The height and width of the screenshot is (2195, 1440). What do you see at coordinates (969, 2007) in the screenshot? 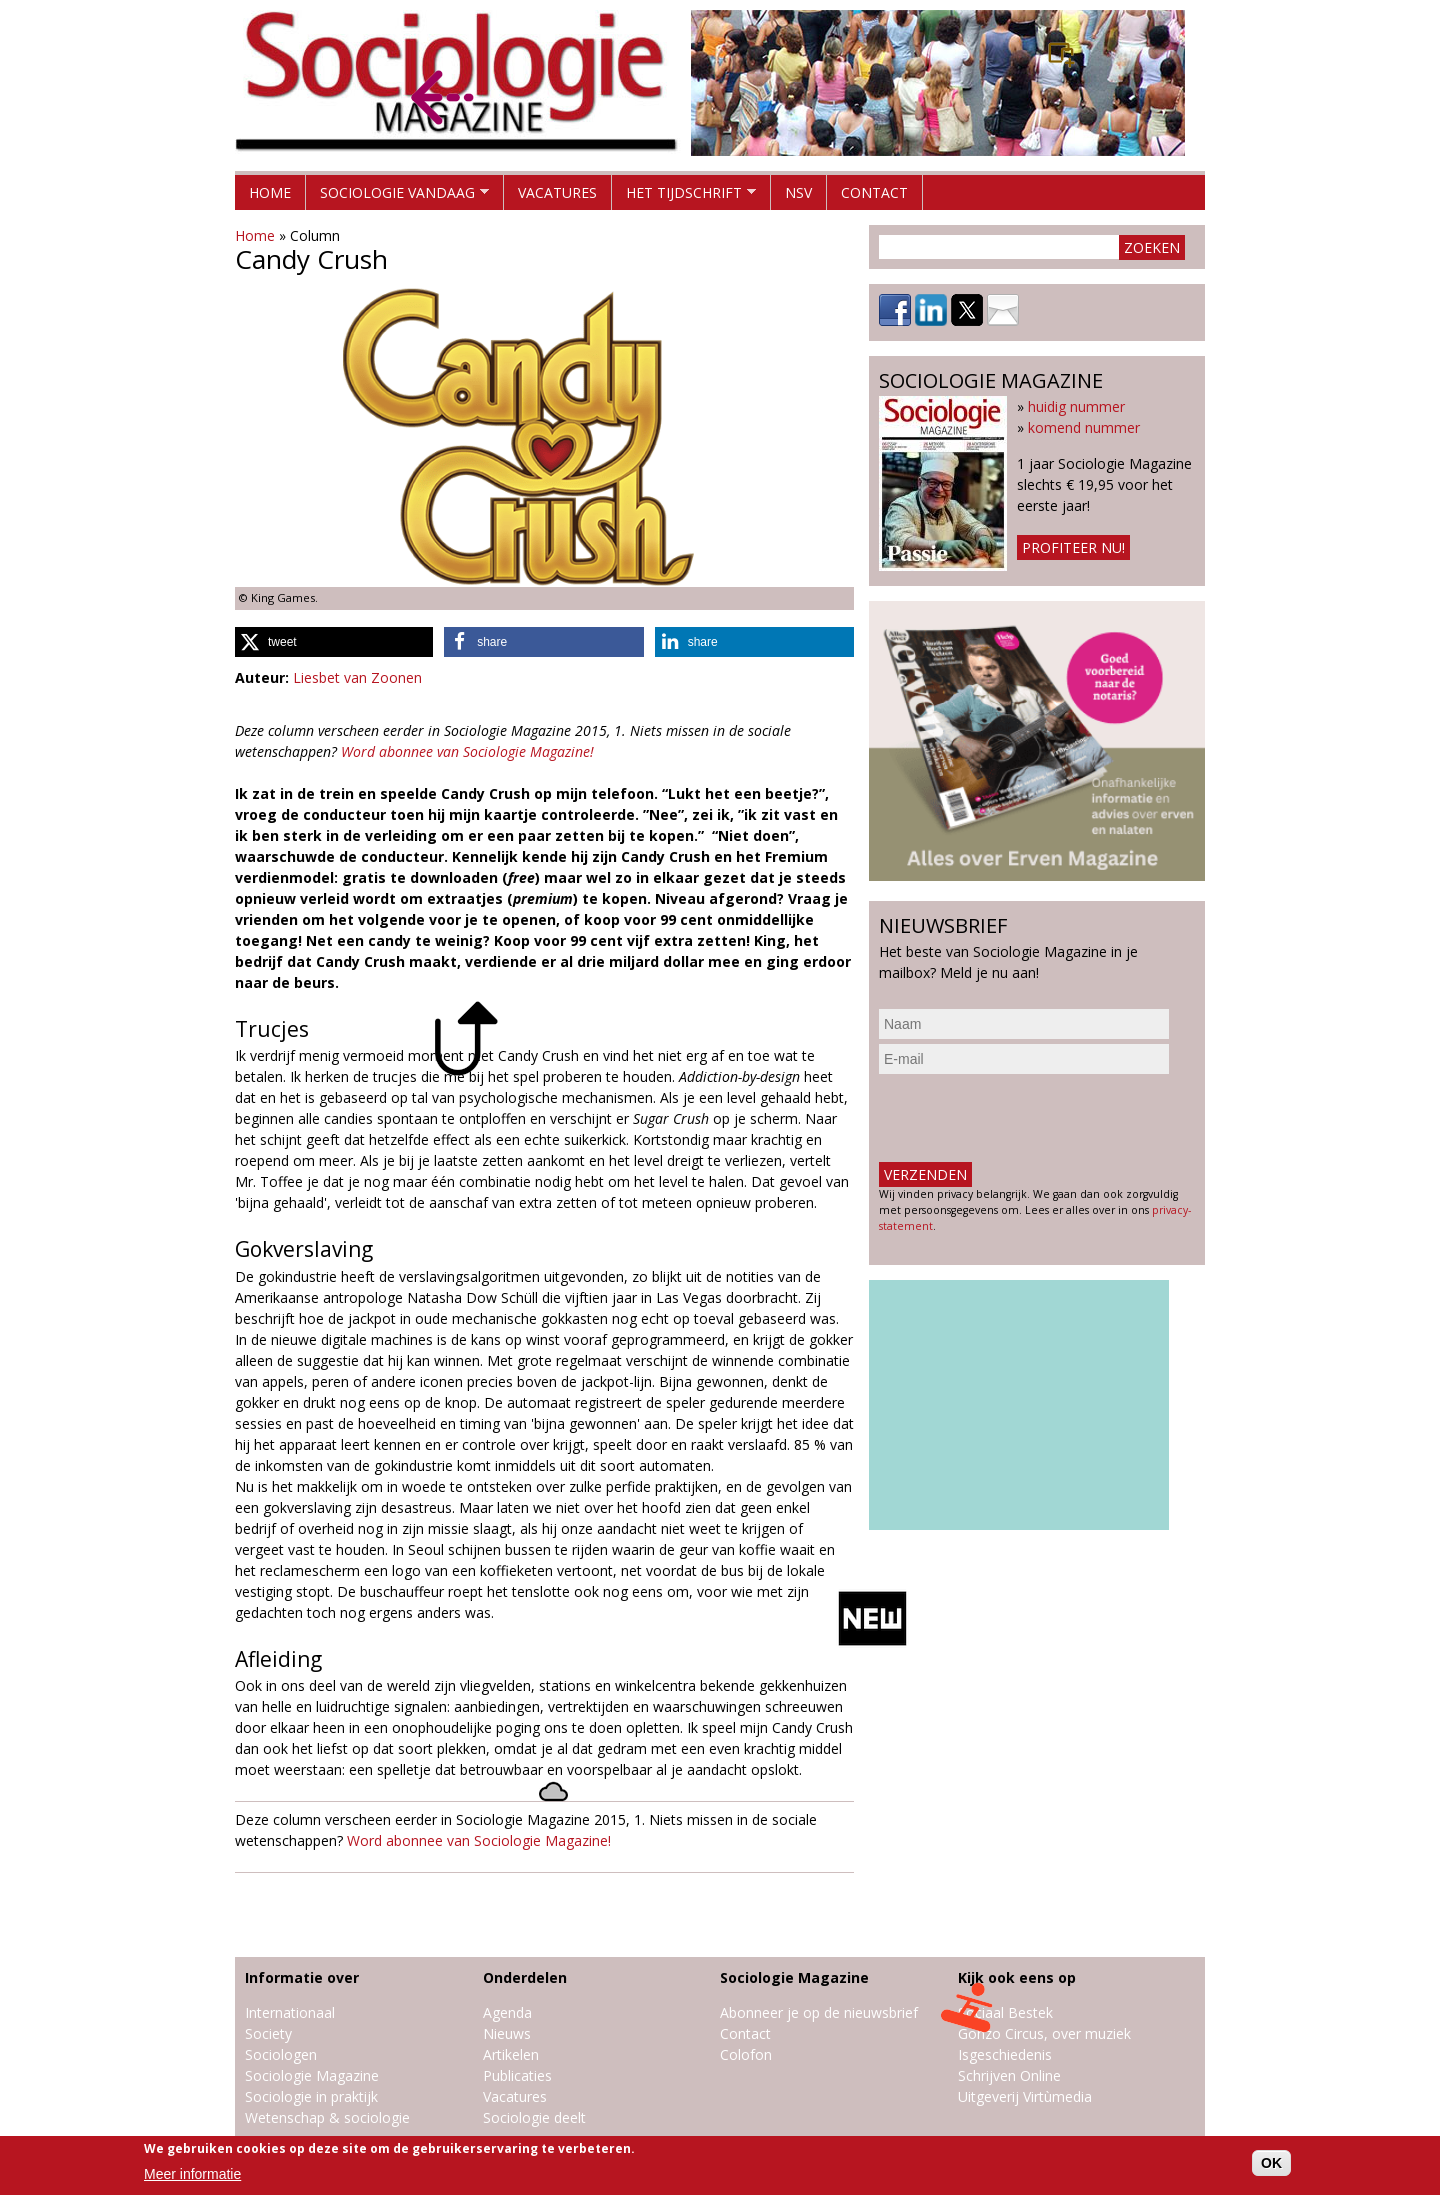
I see `access snowboarding or winter sports features` at bounding box center [969, 2007].